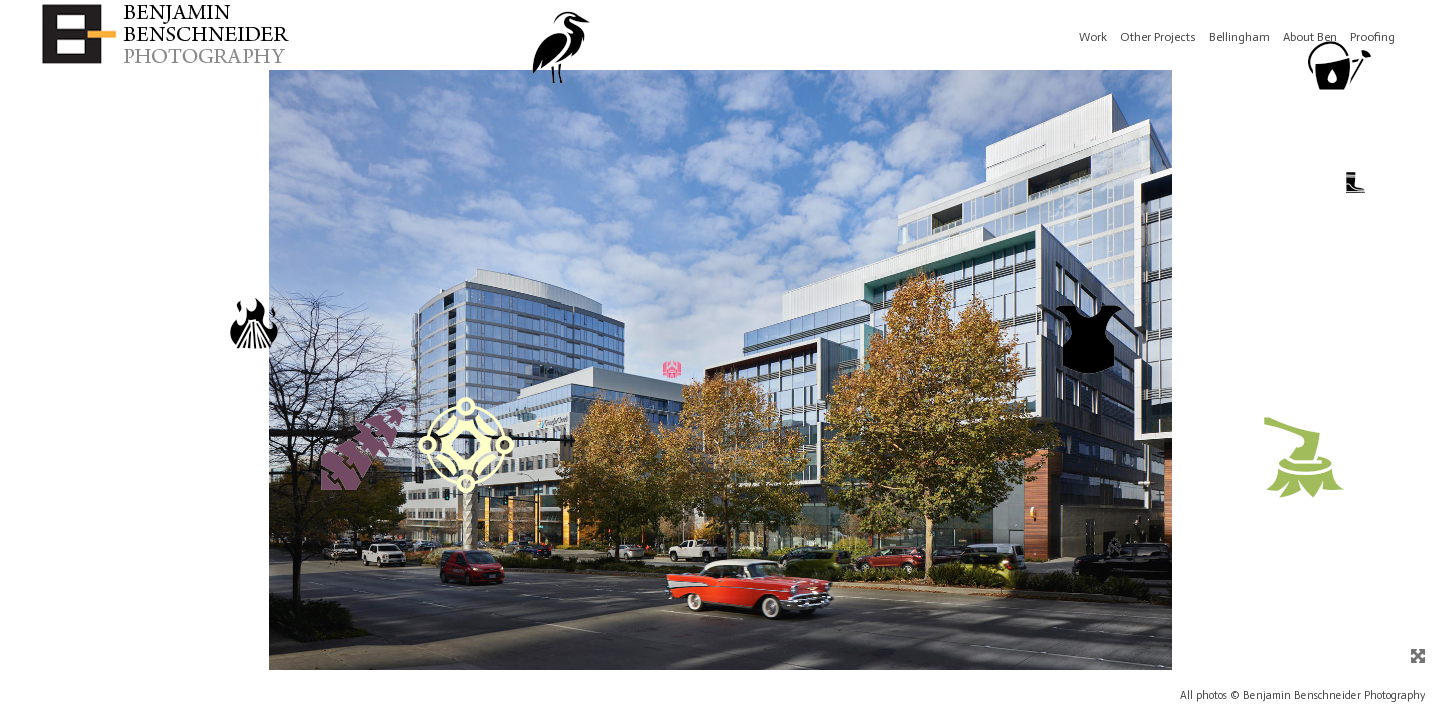  Describe the element at coordinates (1304, 457) in the screenshot. I see `access woodcutting or lumber resources` at that location.